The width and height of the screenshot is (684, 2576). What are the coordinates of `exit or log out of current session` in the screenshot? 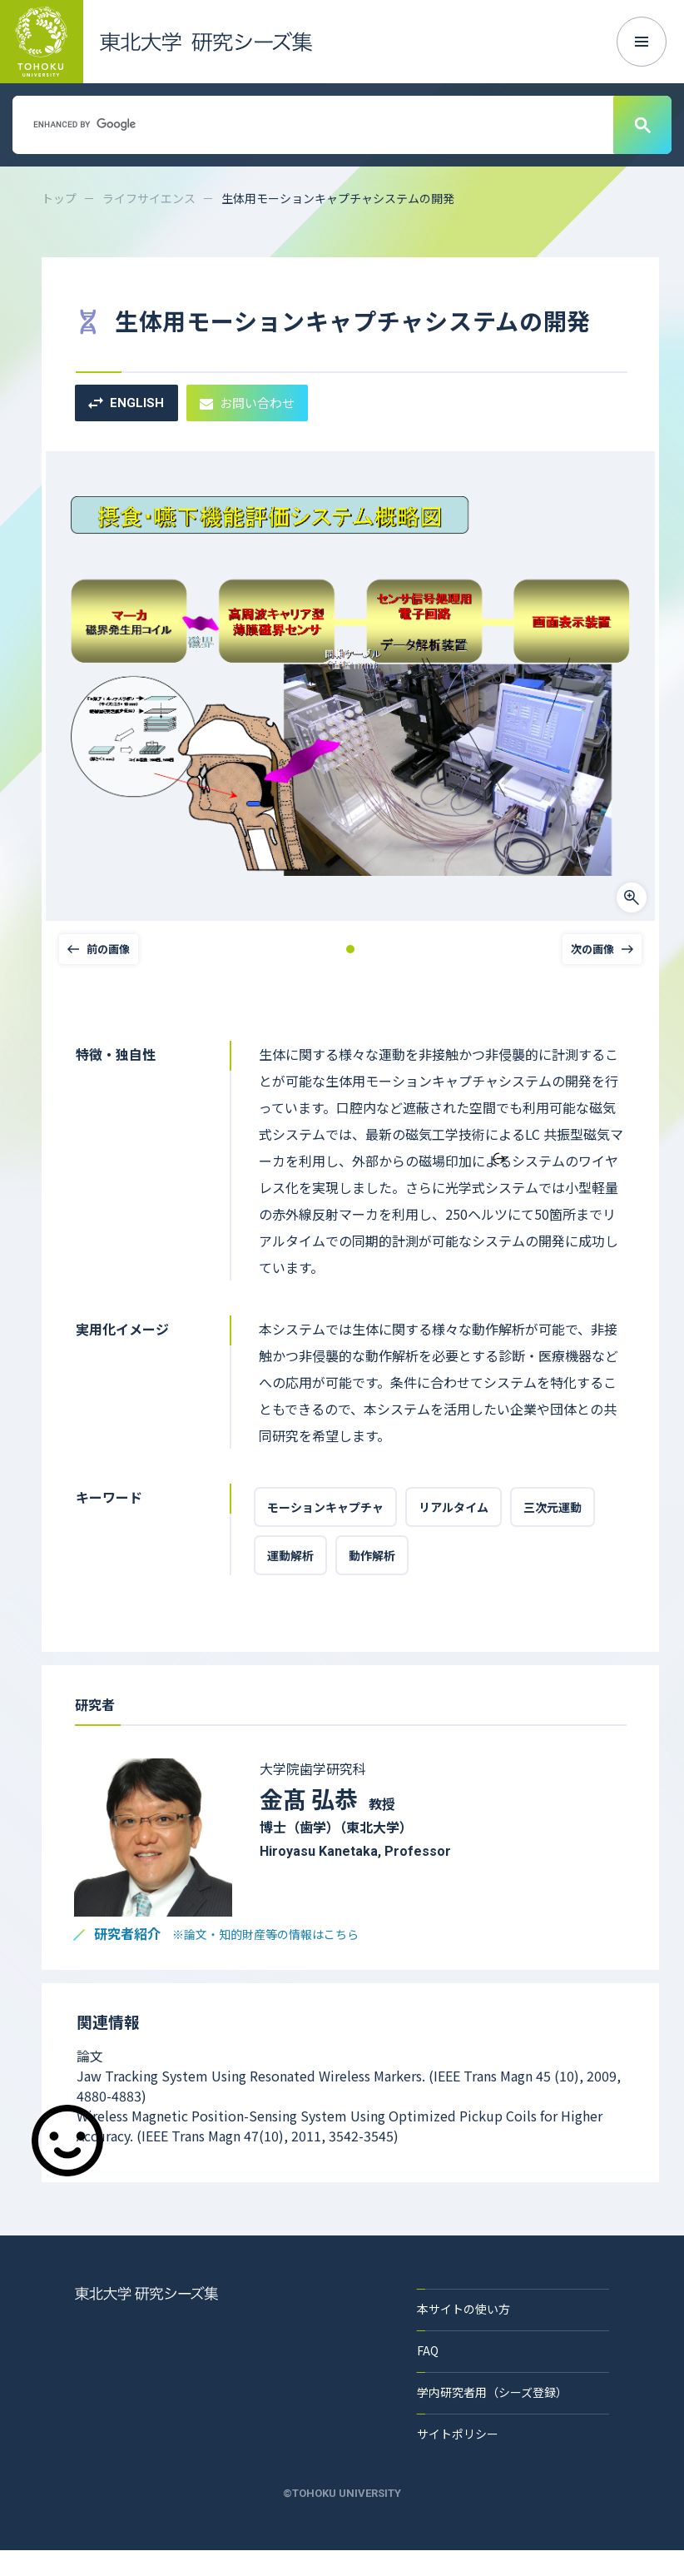 It's located at (498, 1158).